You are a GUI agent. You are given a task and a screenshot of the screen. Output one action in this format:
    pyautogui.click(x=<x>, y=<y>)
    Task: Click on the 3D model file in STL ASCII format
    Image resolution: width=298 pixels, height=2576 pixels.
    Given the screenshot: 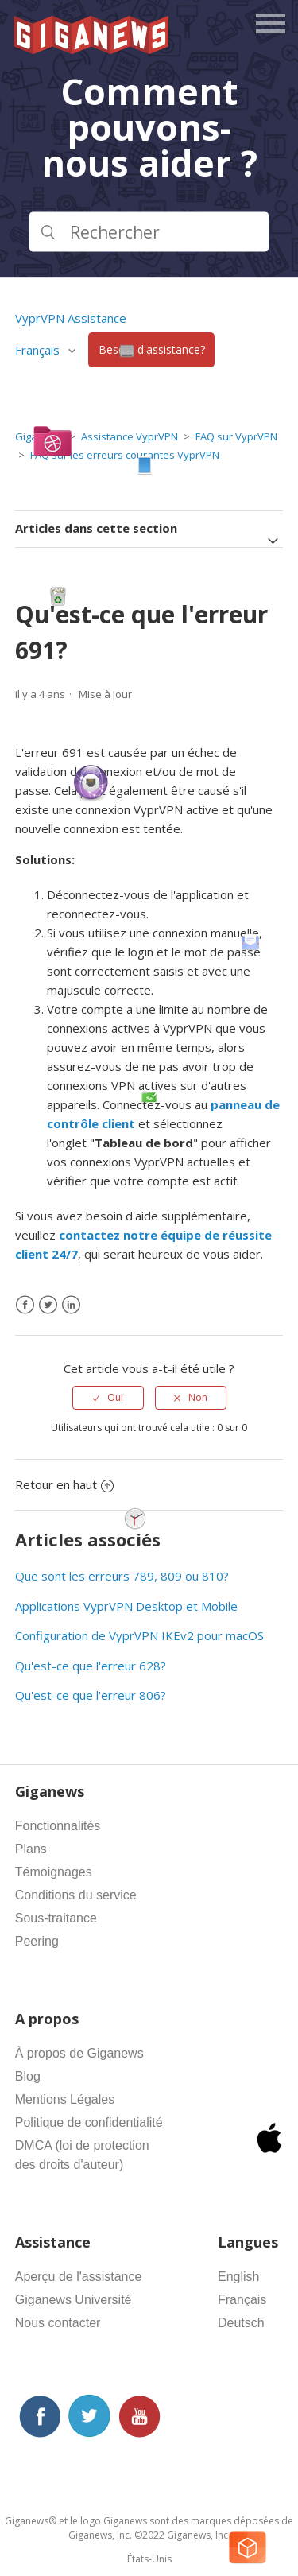 What is the action you would take?
    pyautogui.click(x=247, y=2546)
    